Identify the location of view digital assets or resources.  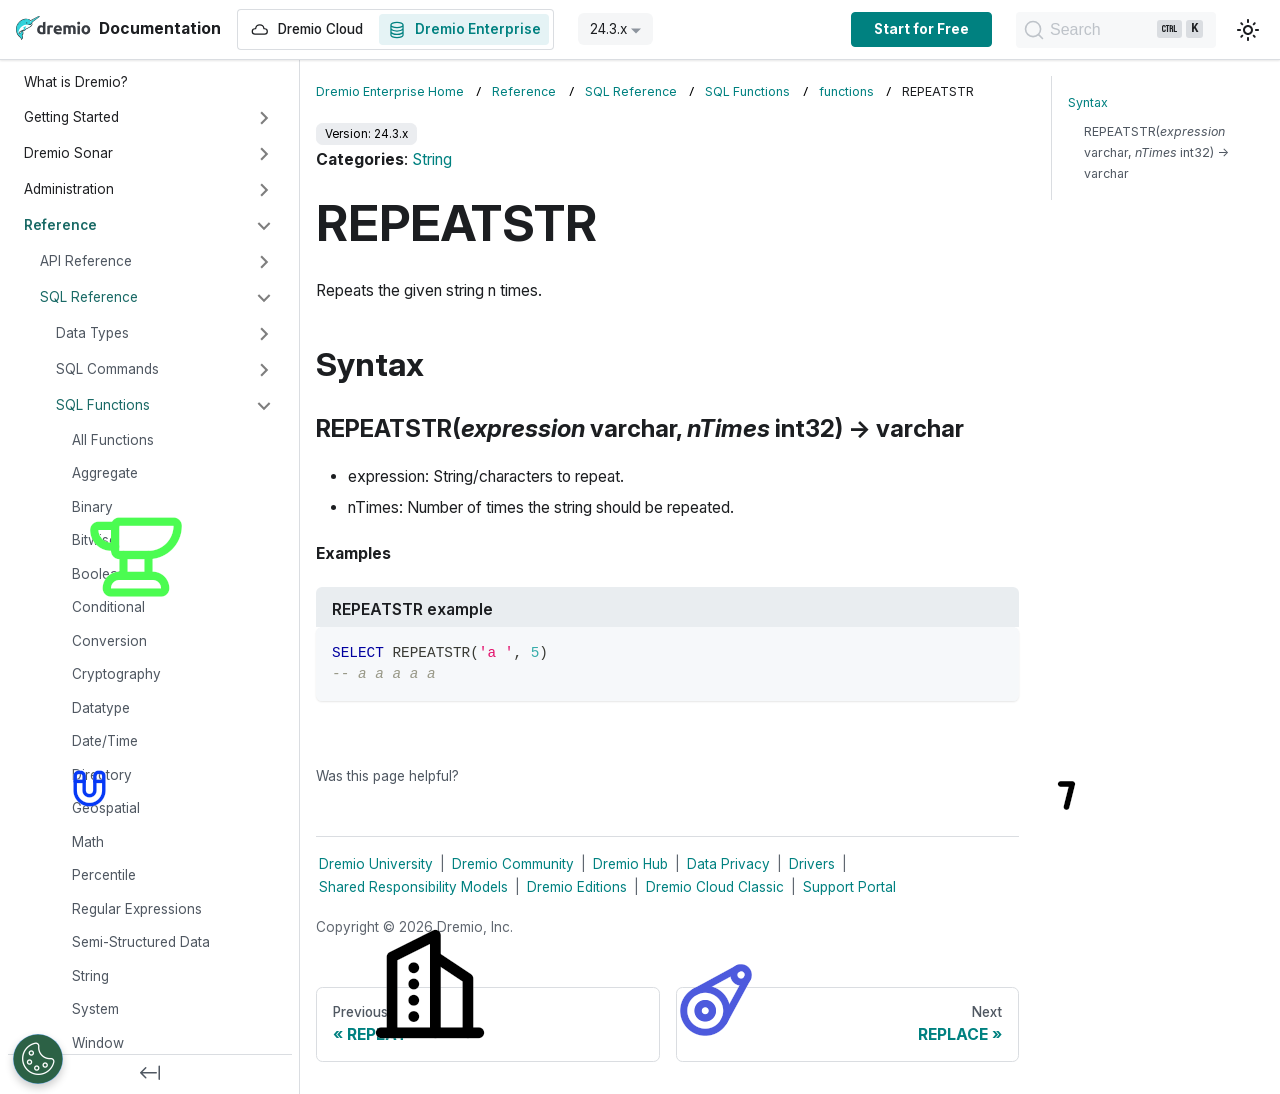
(716, 1000).